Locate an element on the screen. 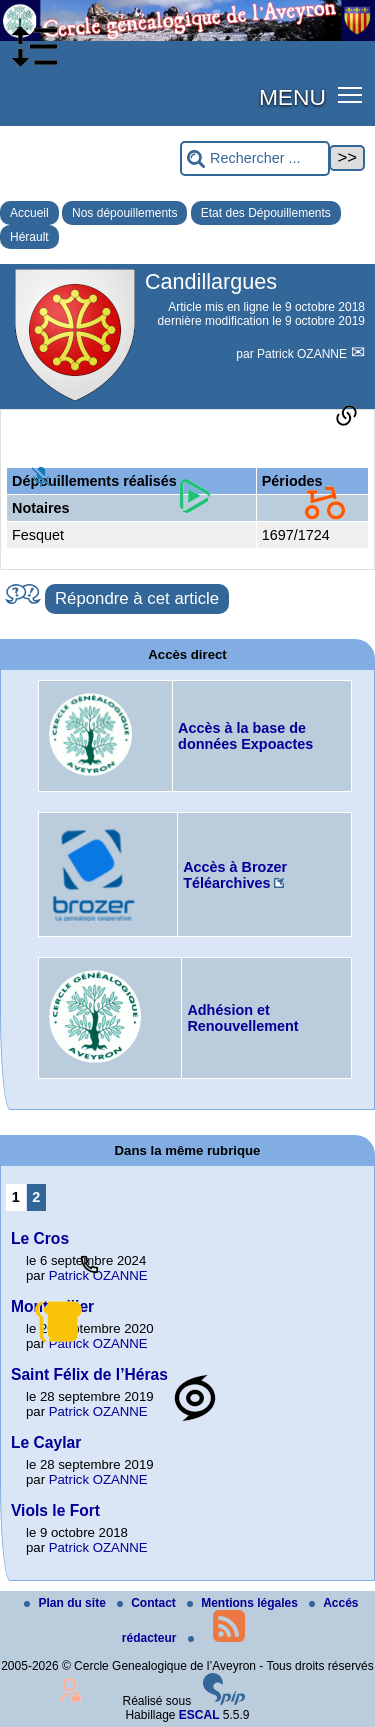 Image resolution: width=375 pixels, height=1727 pixels. access admin or administrator settings is located at coordinates (69, 1690).